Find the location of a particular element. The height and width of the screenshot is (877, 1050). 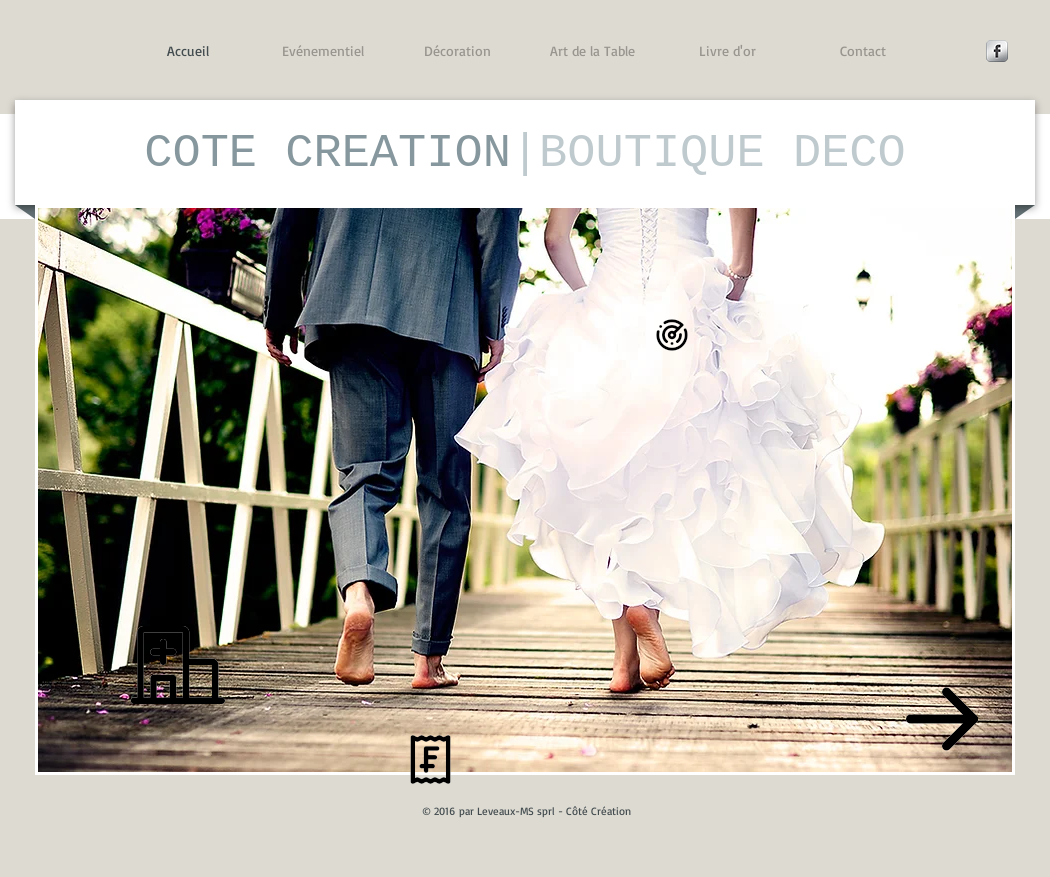

scan for nearby devices or signals is located at coordinates (672, 335).